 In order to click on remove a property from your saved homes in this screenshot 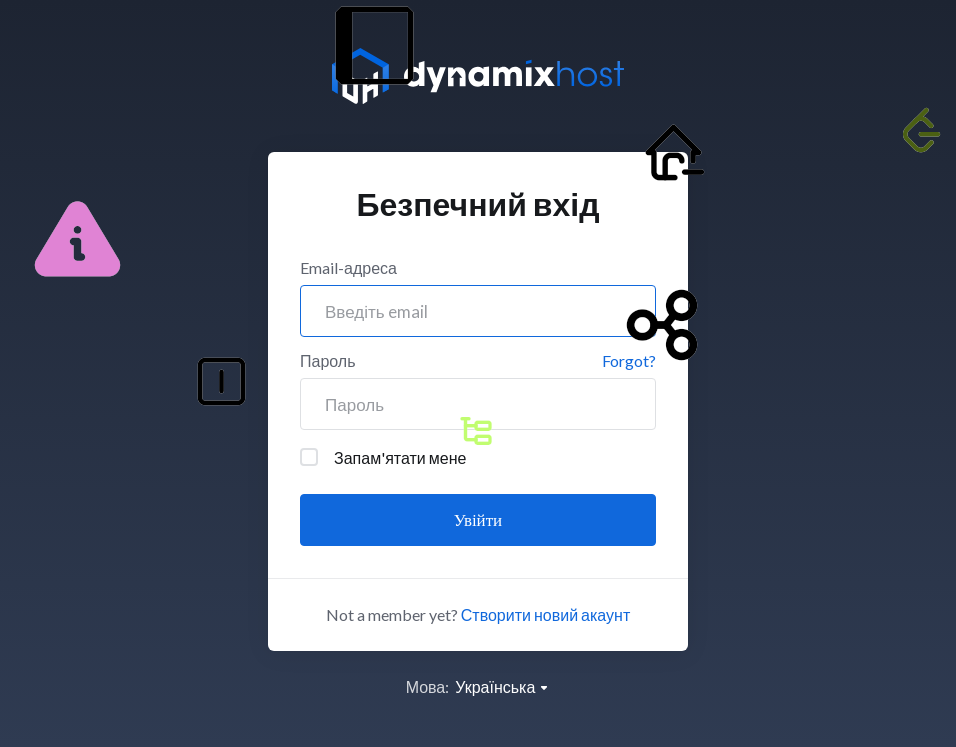, I will do `click(673, 152)`.